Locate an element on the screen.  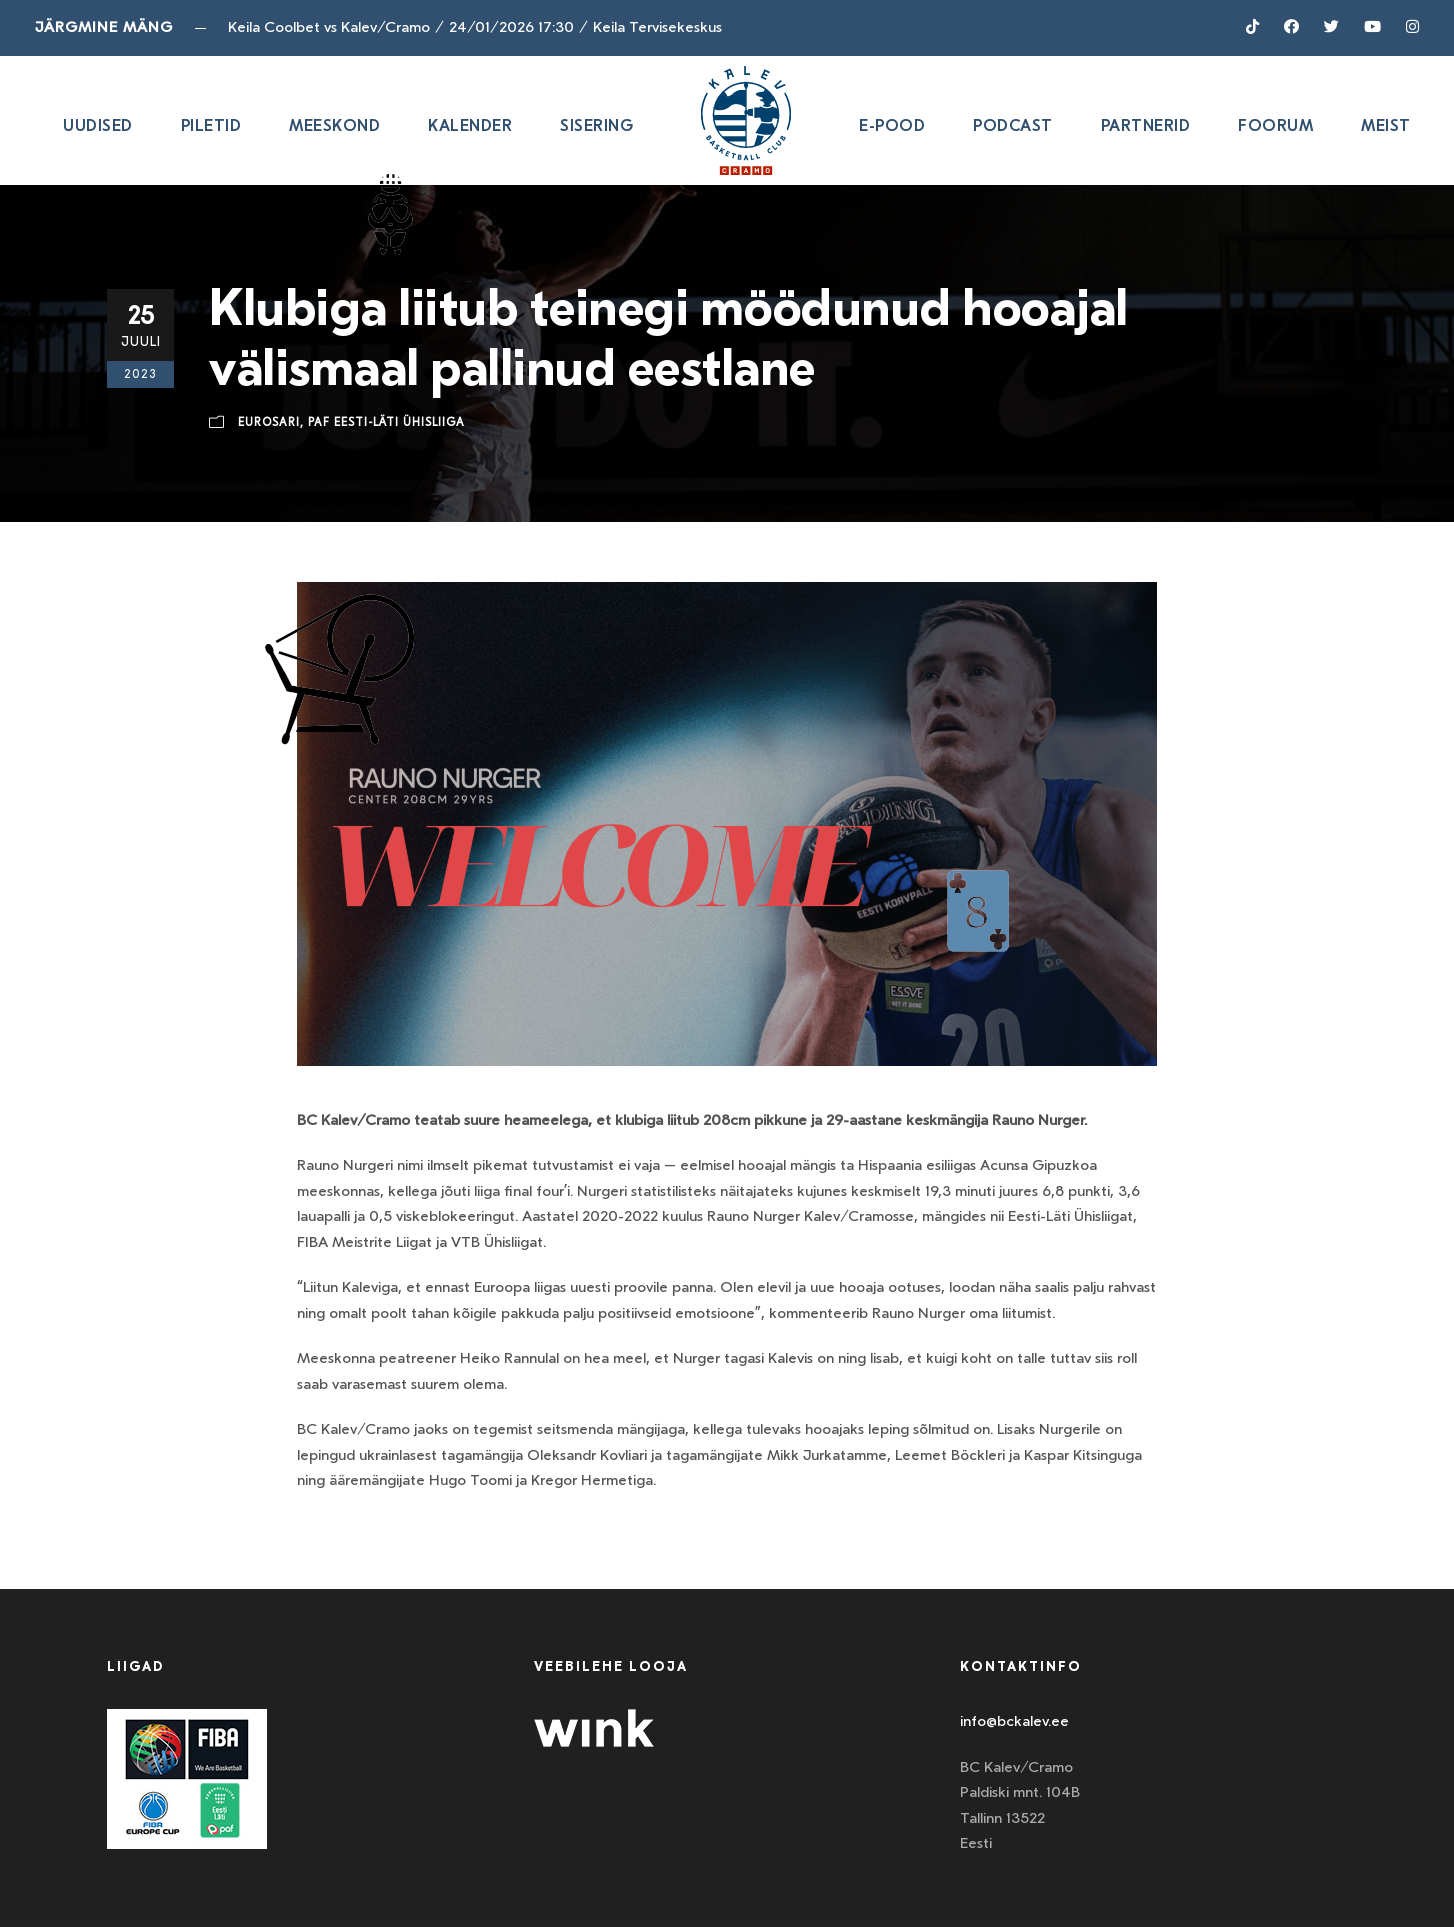
spinning wheel crafting or fiber arts activity is located at coordinates (338, 670).